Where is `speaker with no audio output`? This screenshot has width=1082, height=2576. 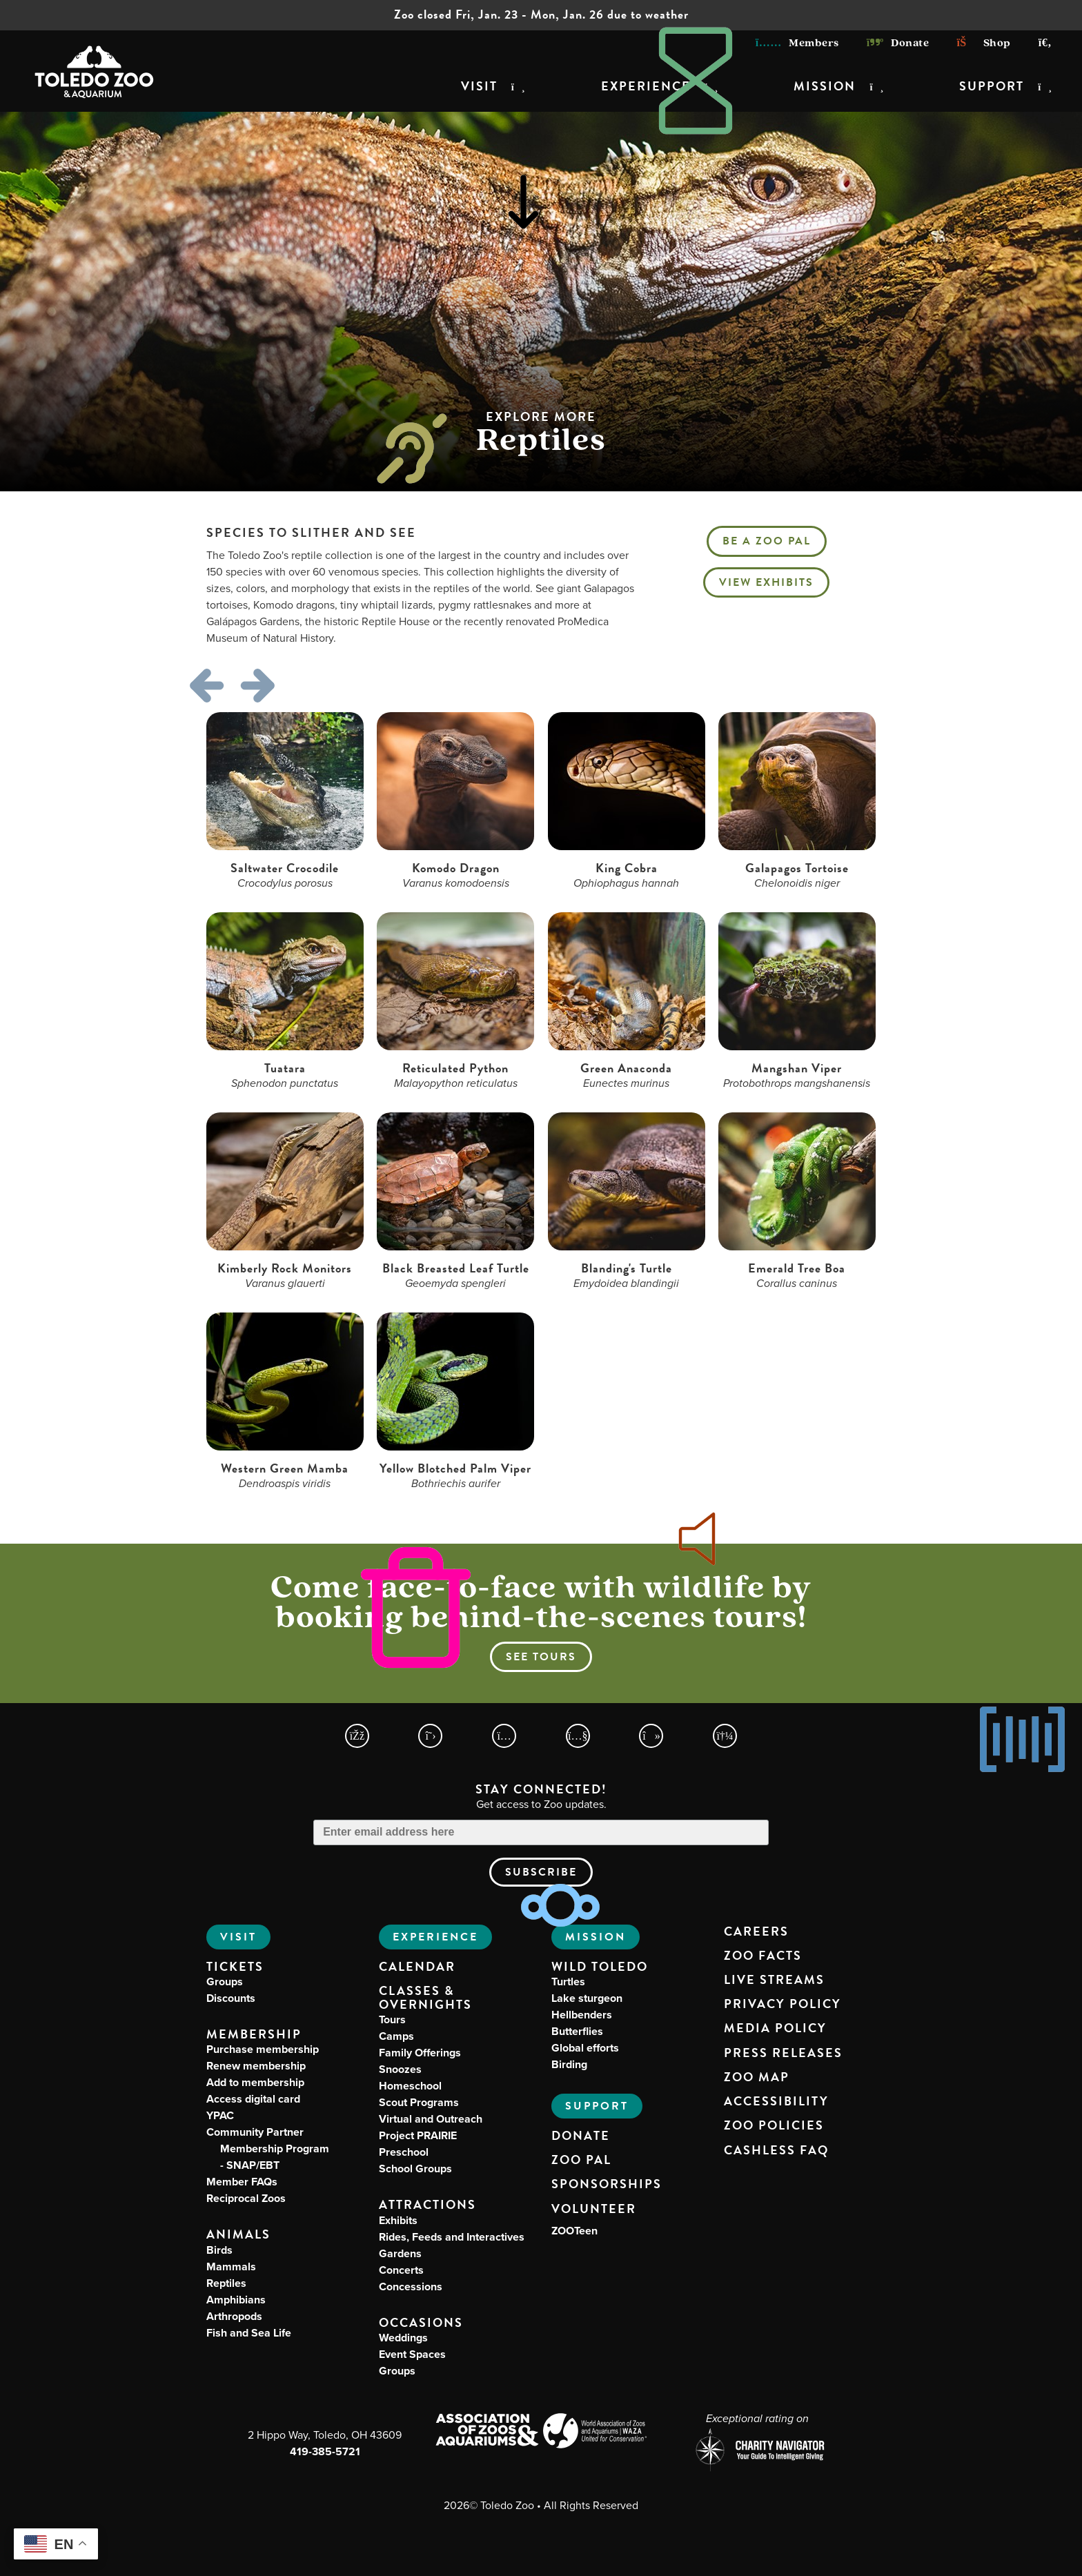
speaker with no audio output is located at coordinates (705, 1539).